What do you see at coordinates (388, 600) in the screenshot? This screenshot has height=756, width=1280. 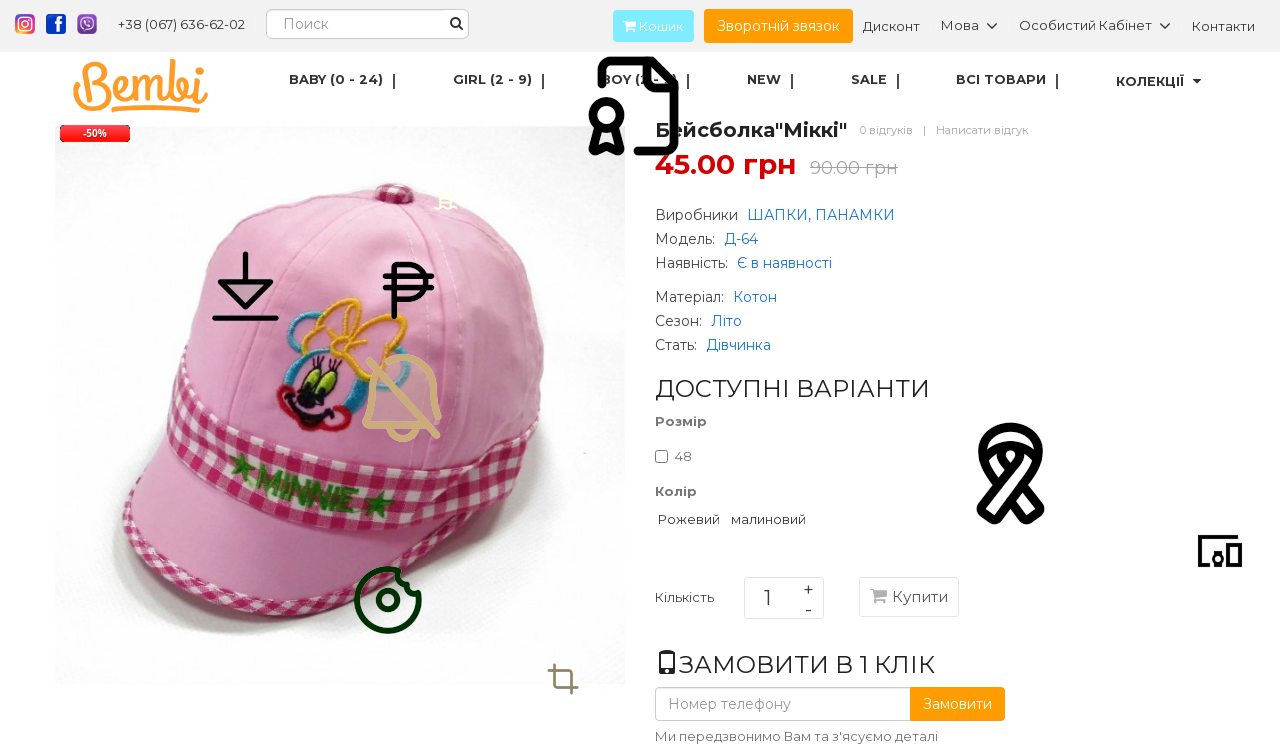 I see `access food or bakery category` at bounding box center [388, 600].